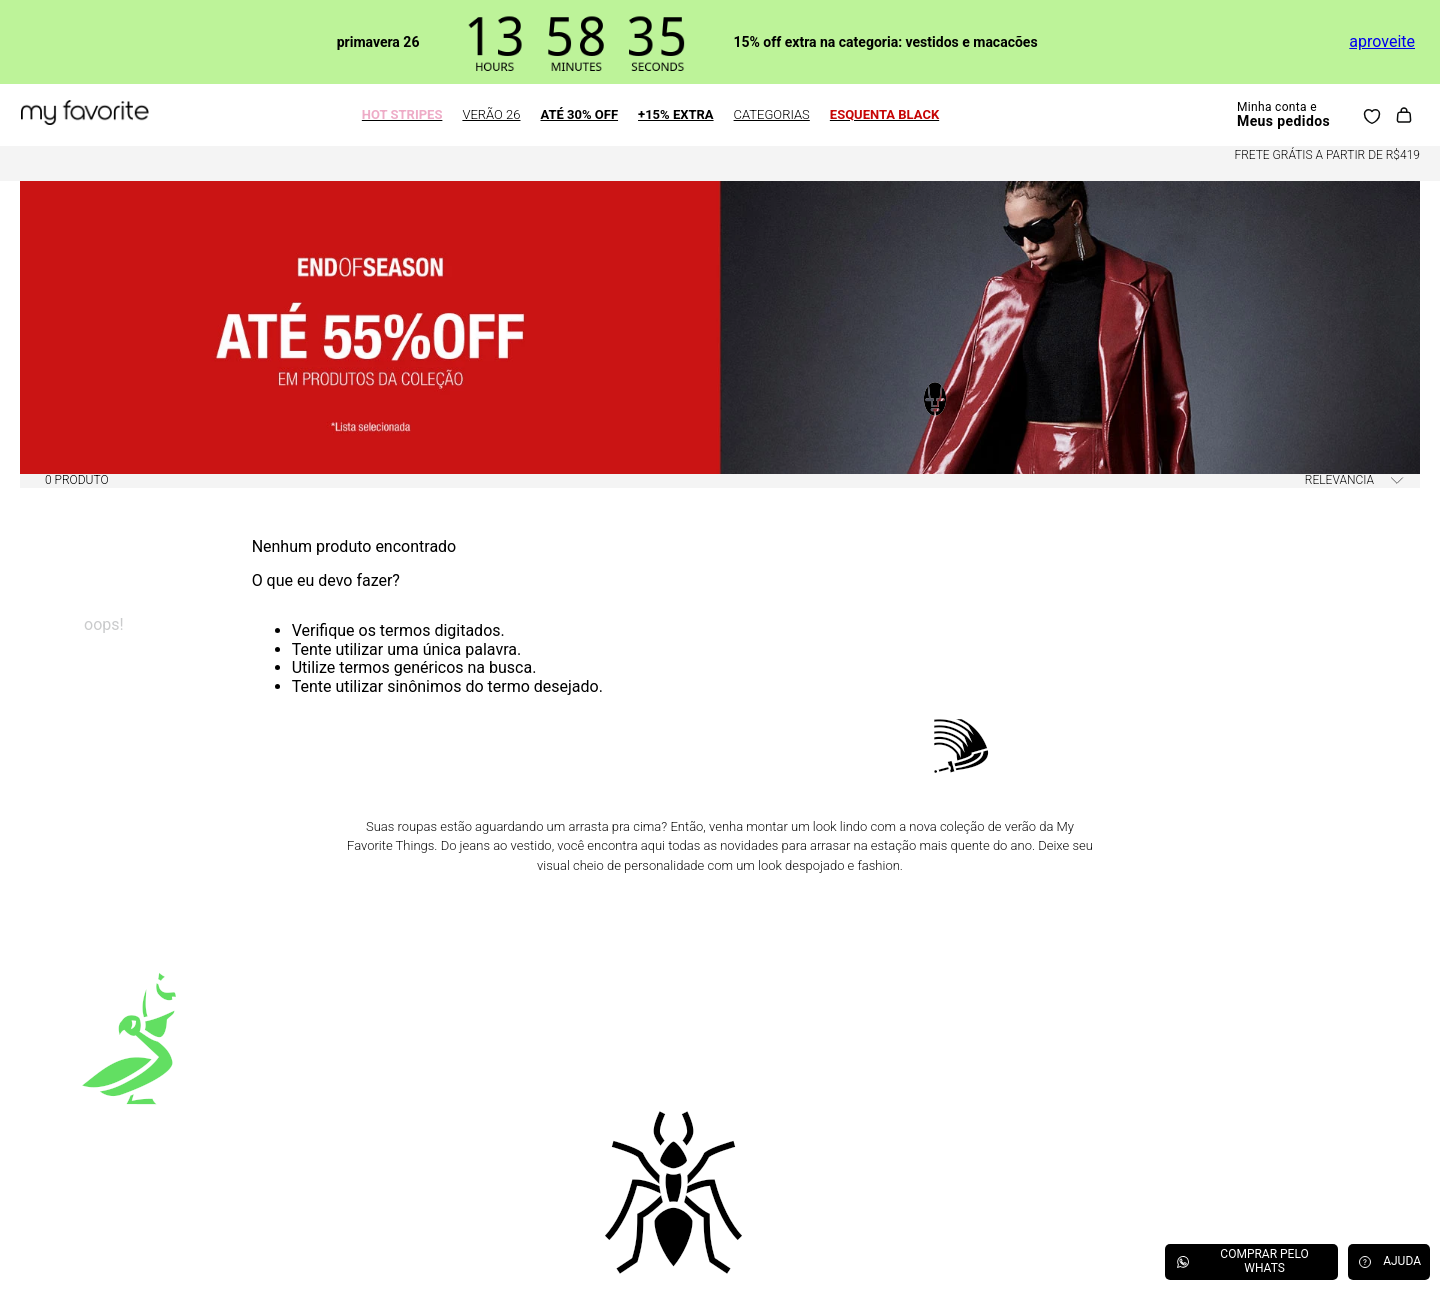 The height and width of the screenshot is (1300, 1440). Describe the element at coordinates (935, 399) in the screenshot. I see `equip armor or mask item` at that location.